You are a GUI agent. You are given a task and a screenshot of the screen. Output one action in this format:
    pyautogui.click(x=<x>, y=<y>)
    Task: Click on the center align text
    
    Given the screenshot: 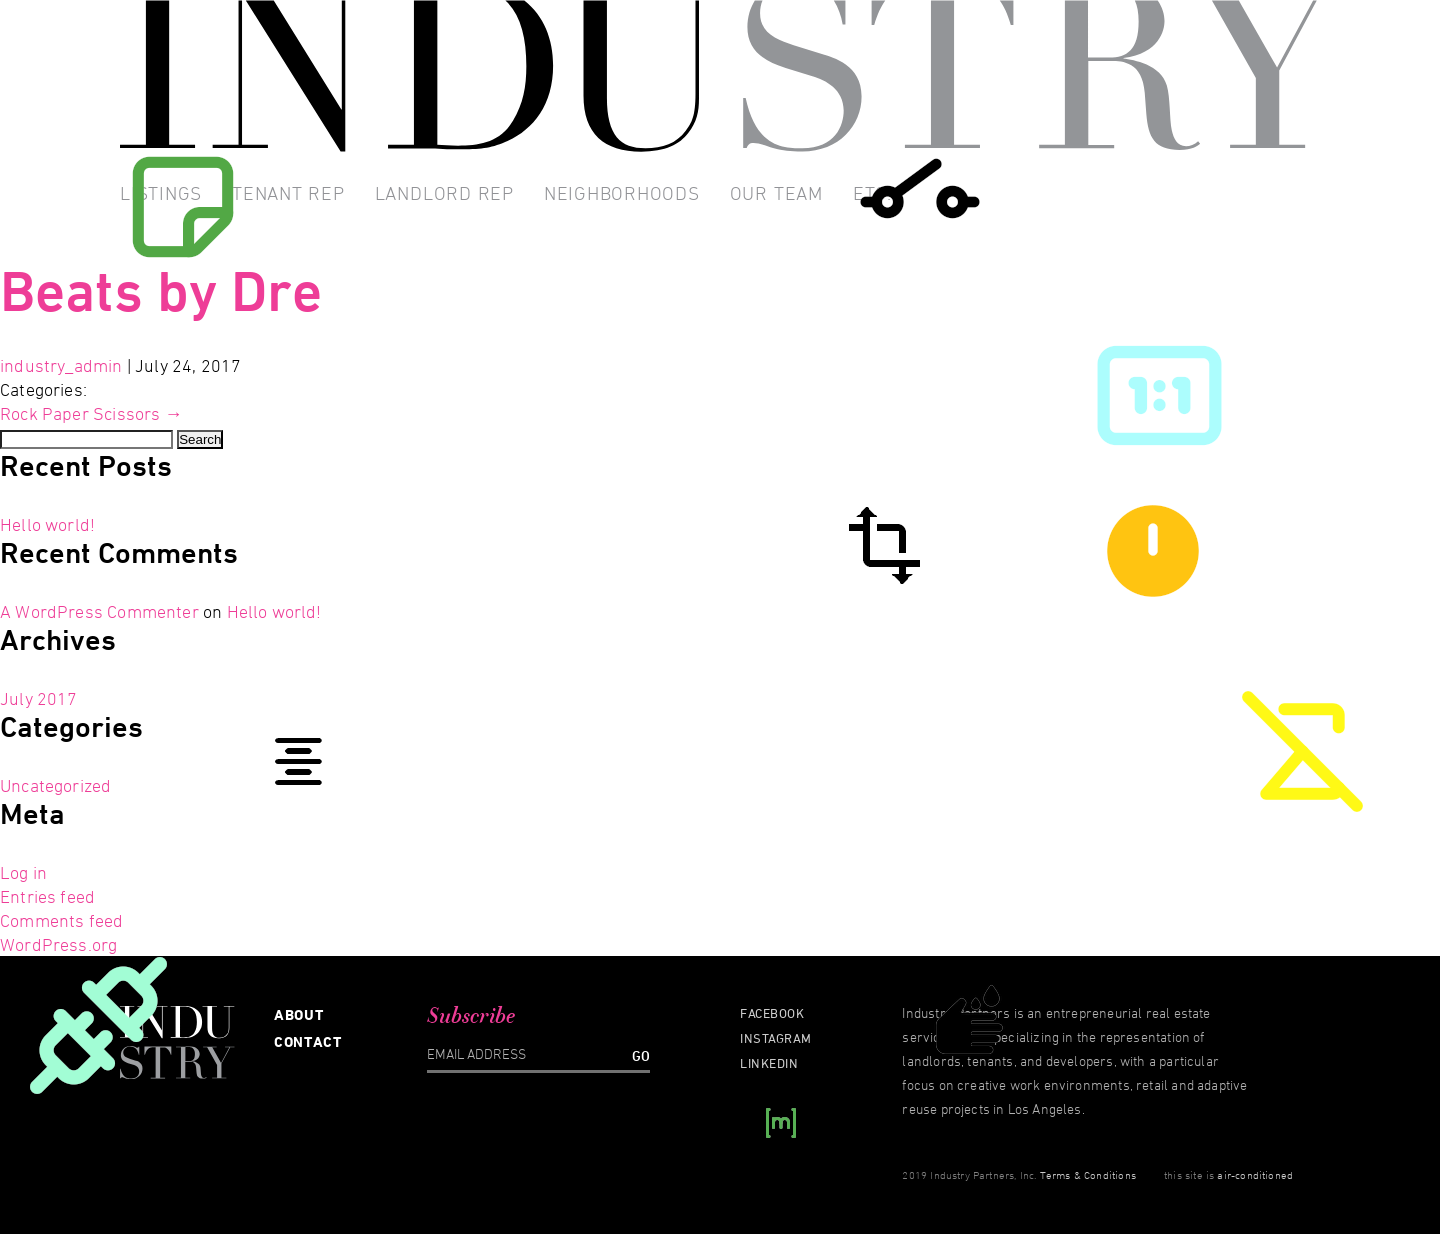 What is the action you would take?
    pyautogui.click(x=298, y=761)
    